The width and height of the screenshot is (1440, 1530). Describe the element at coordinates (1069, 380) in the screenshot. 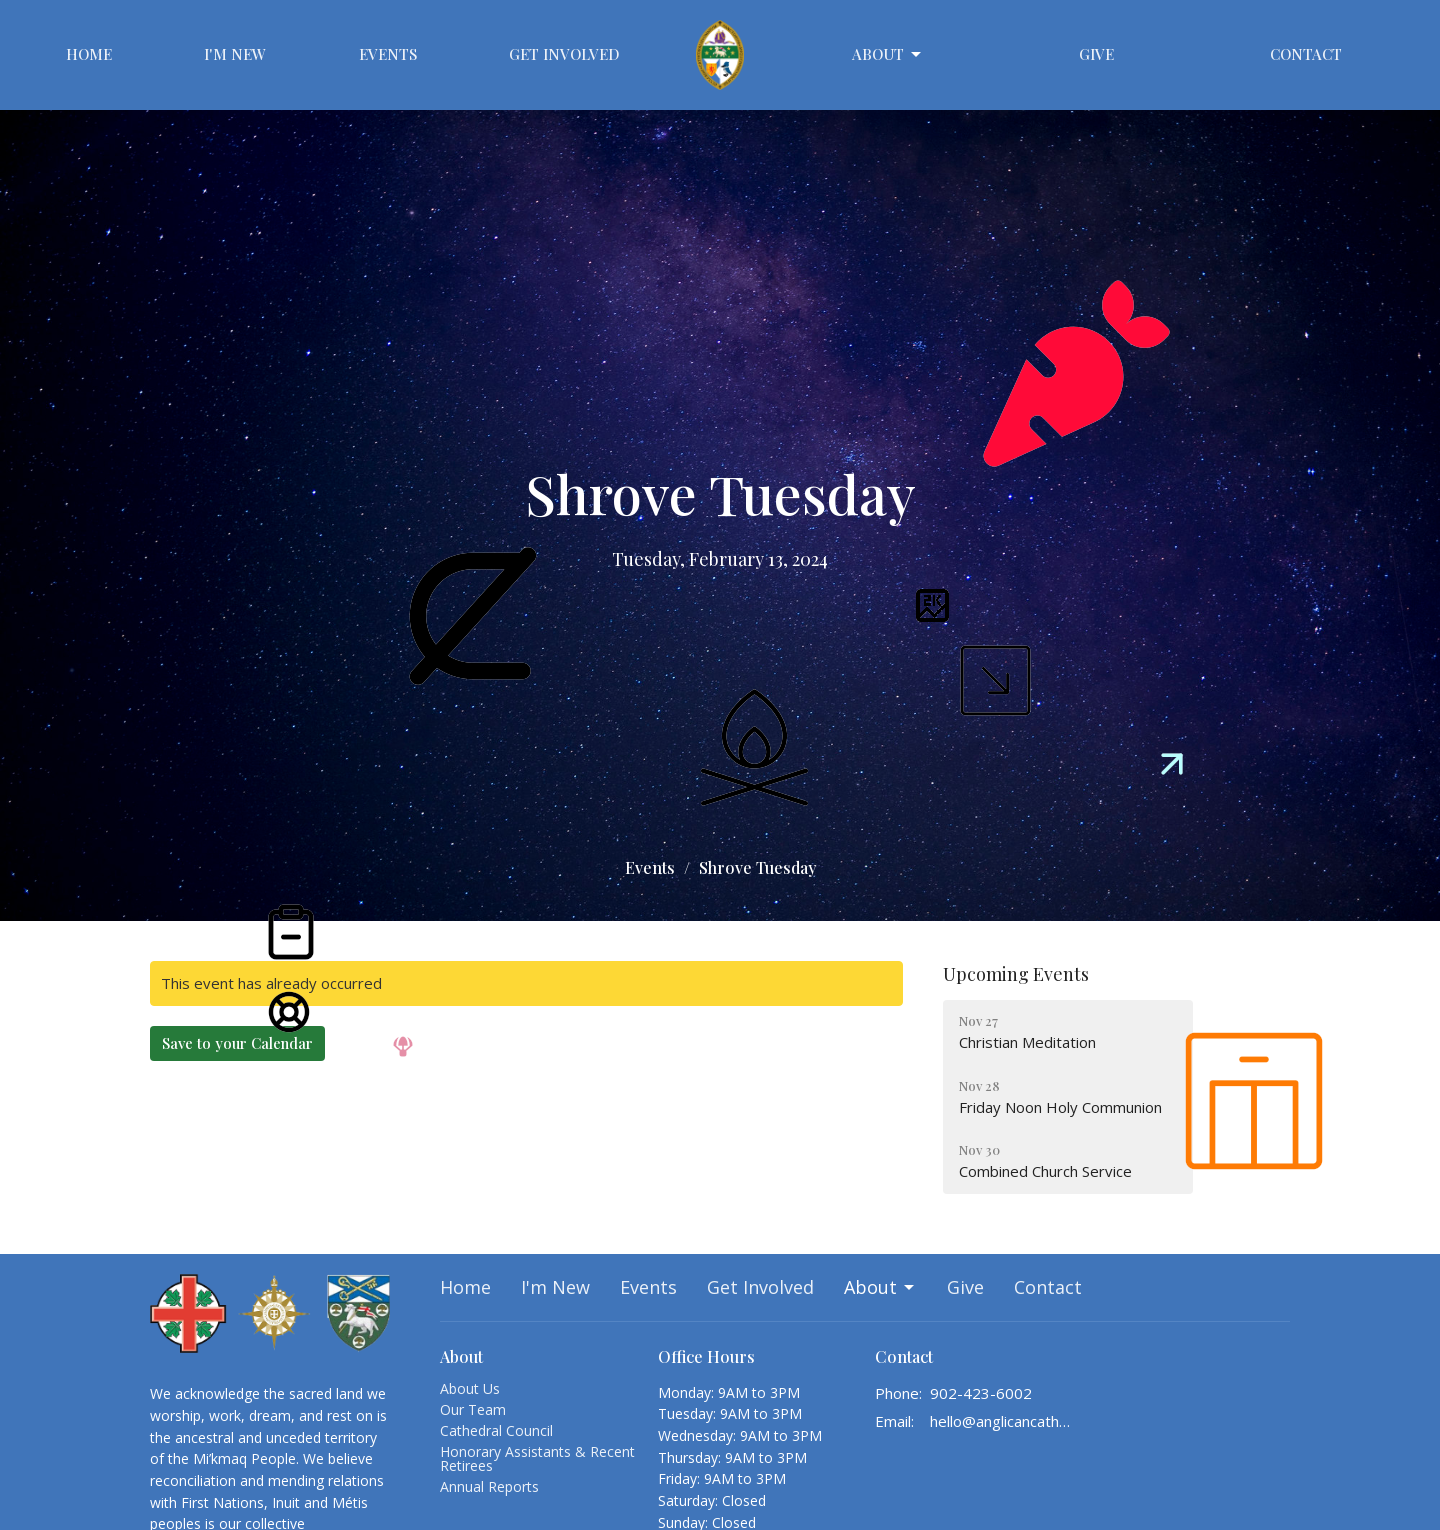

I see `browse vegetable or produce category` at that location.